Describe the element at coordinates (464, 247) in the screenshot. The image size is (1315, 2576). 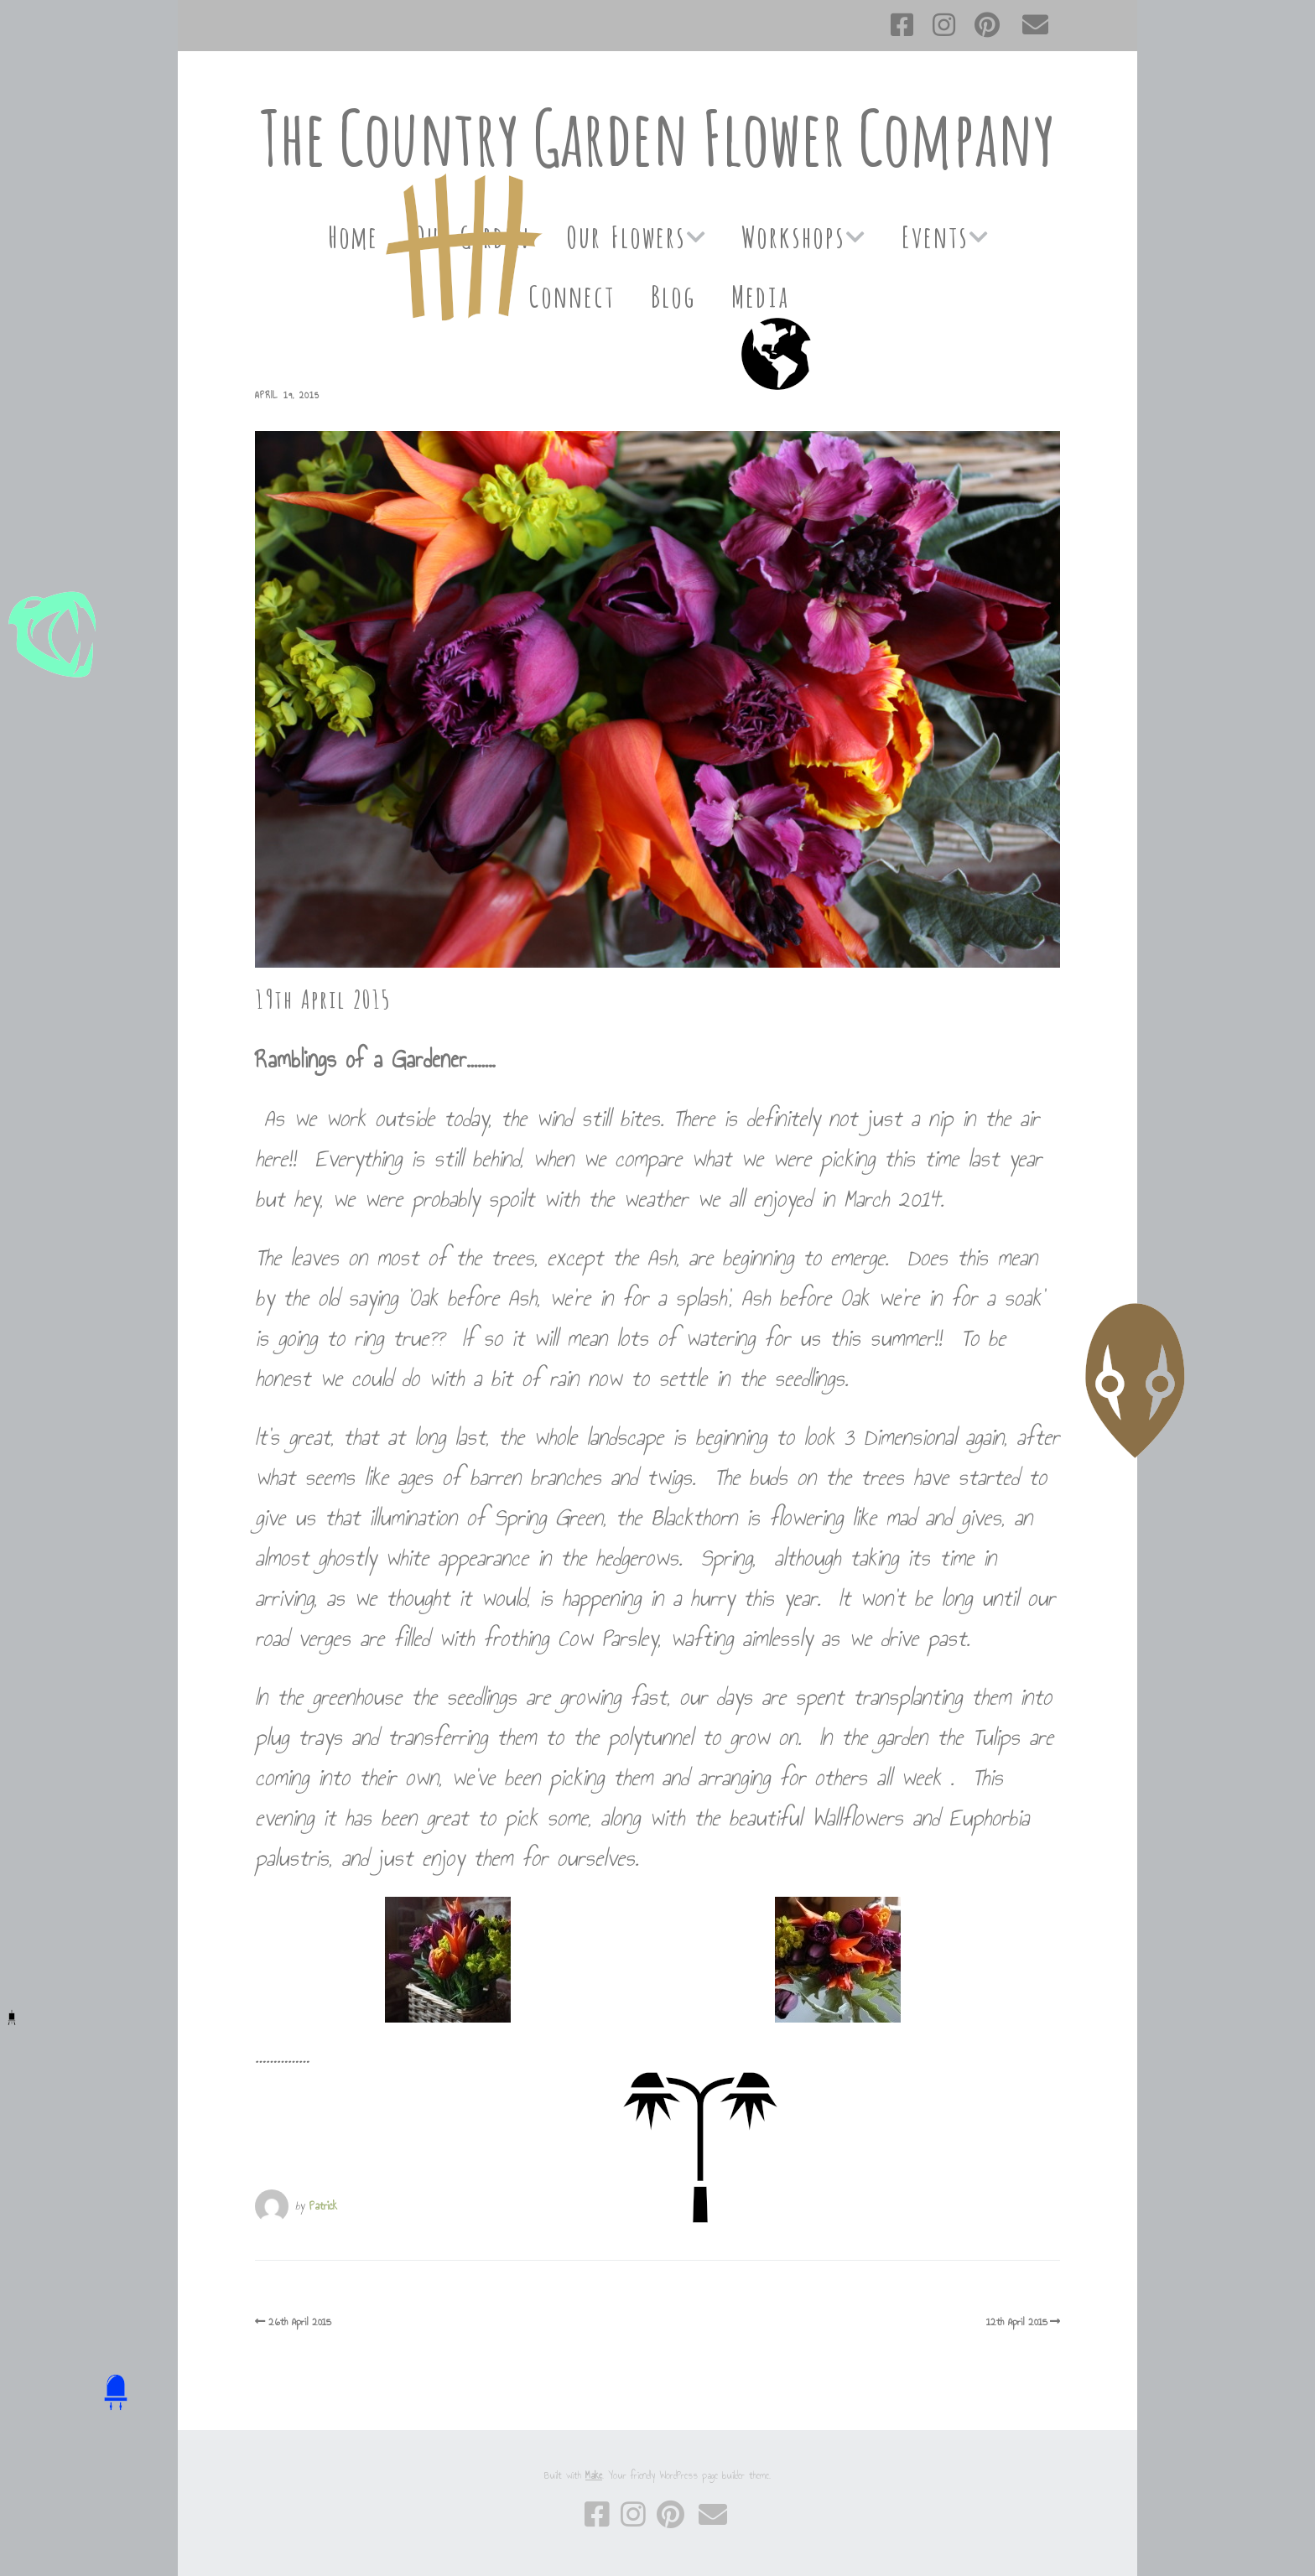
I see `indicates a count of five items or points` at that location.